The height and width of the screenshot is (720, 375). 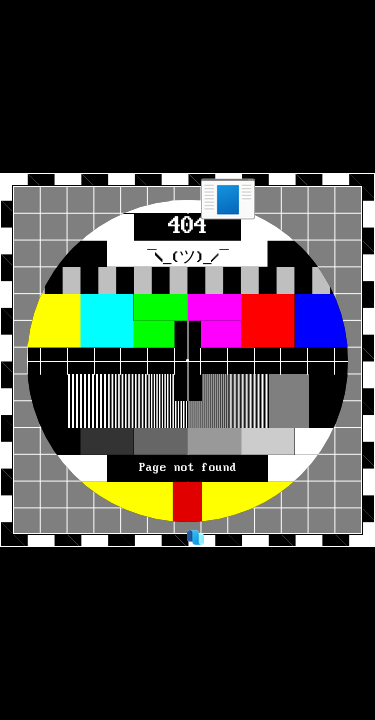 I want to click on open a program or application window, so click(x=228, y=199).